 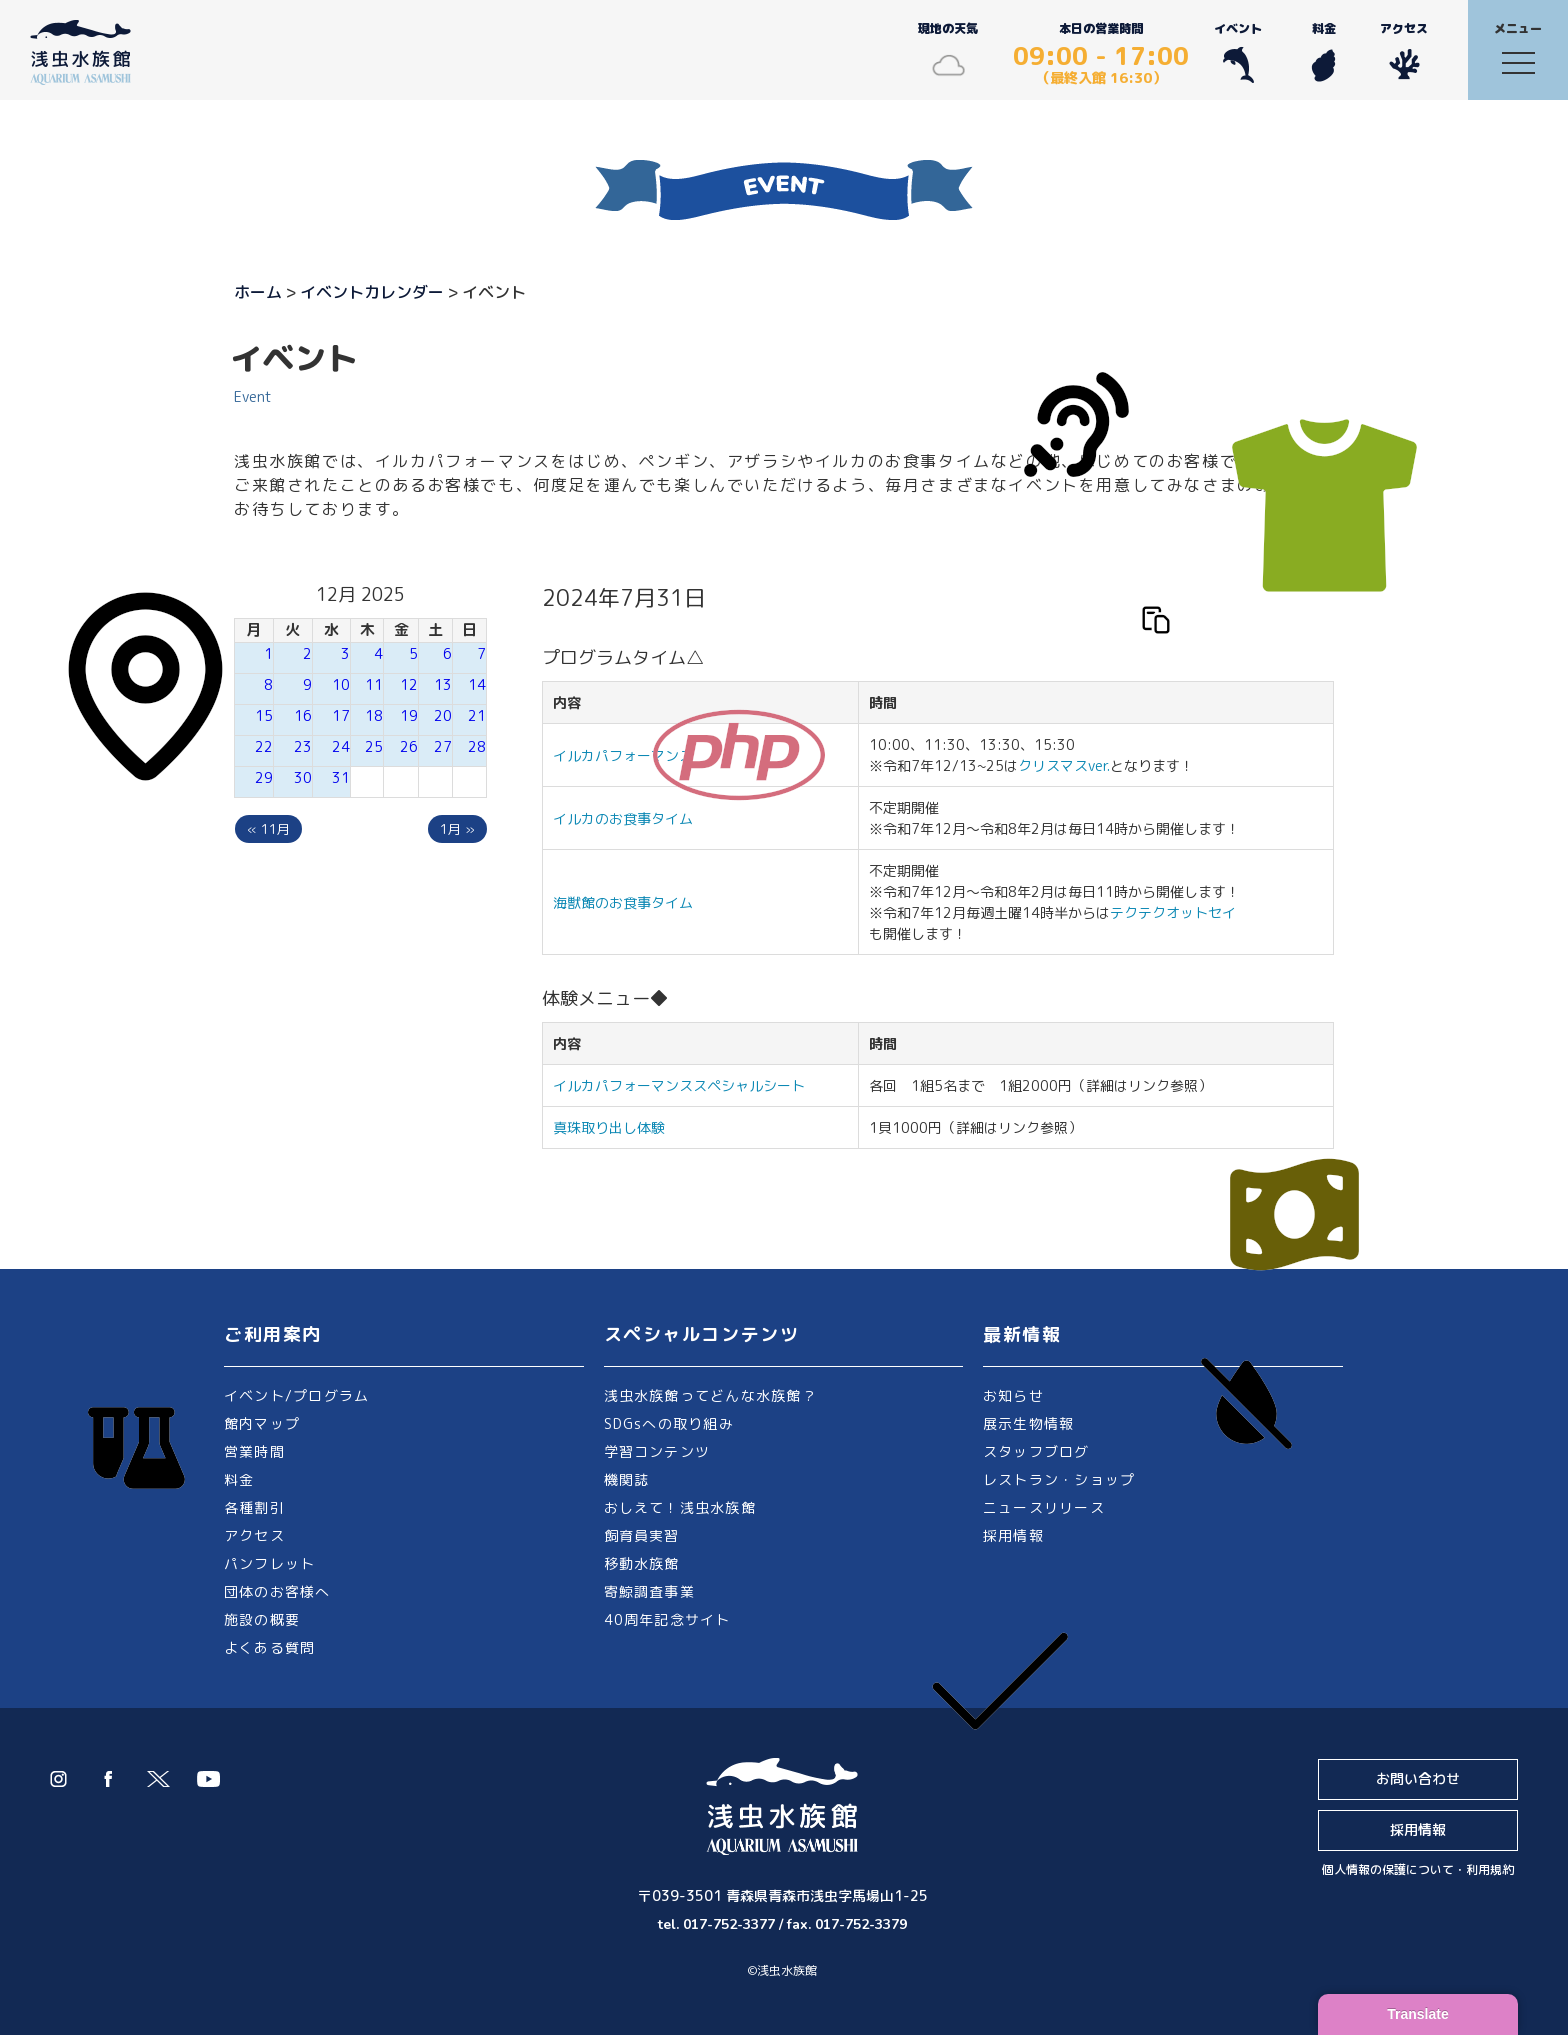 What do you see at coordinates (1246, 1403) in the screenshot?
I see `disable water or liquid detection` at bounding box center [1246, 1403].